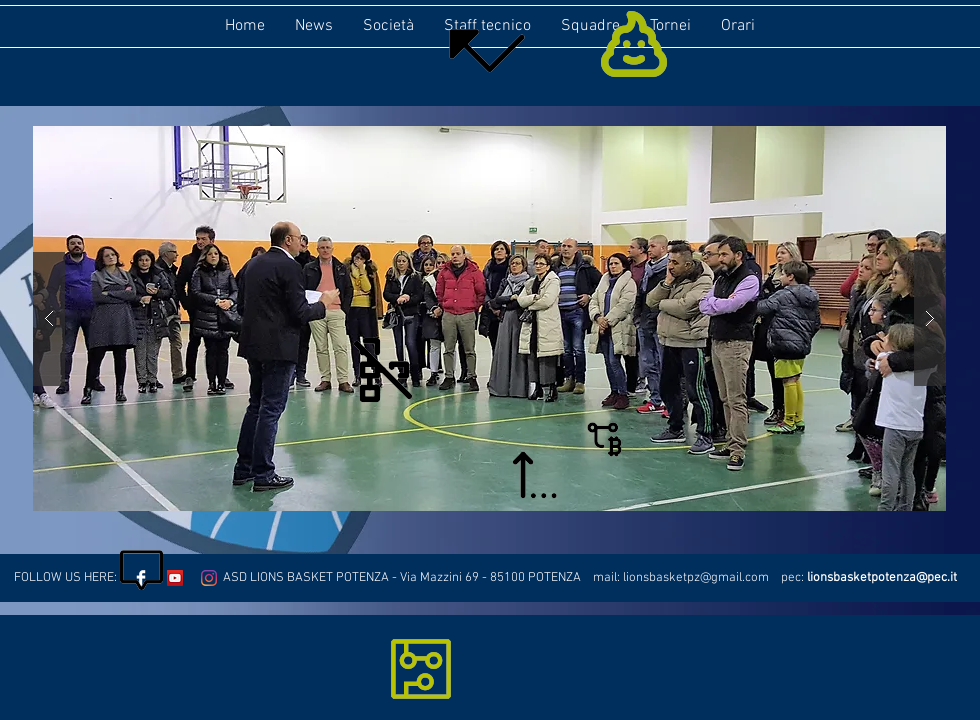  I want to click on view bitcoin transaction history, so click(604, 439).